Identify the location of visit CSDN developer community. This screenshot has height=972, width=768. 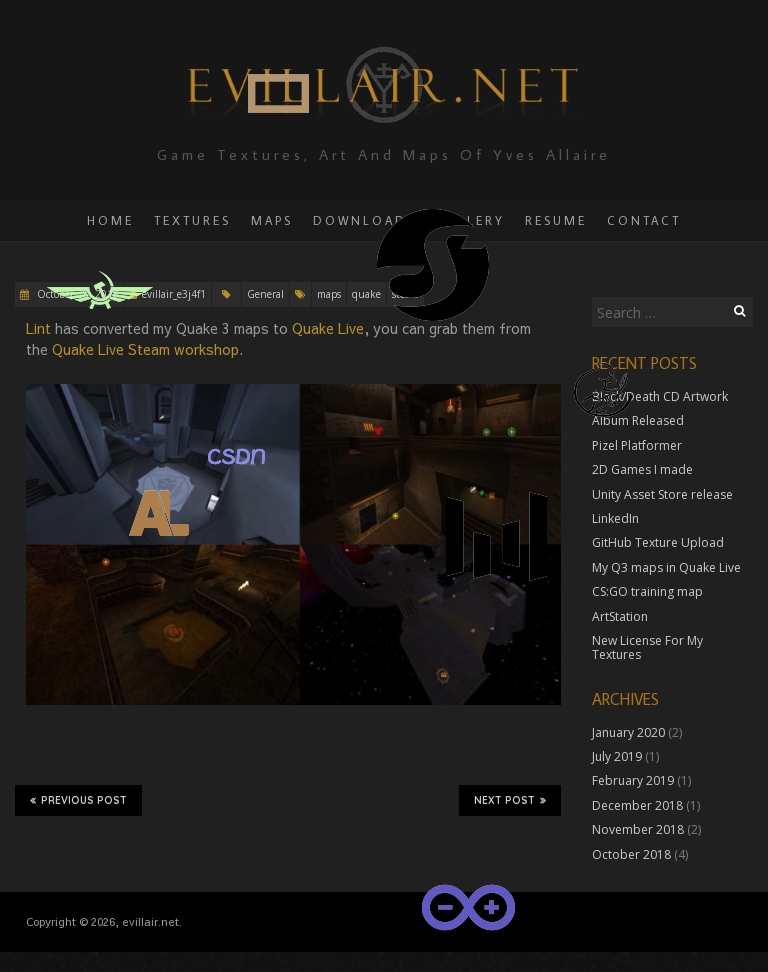
(236, 456).